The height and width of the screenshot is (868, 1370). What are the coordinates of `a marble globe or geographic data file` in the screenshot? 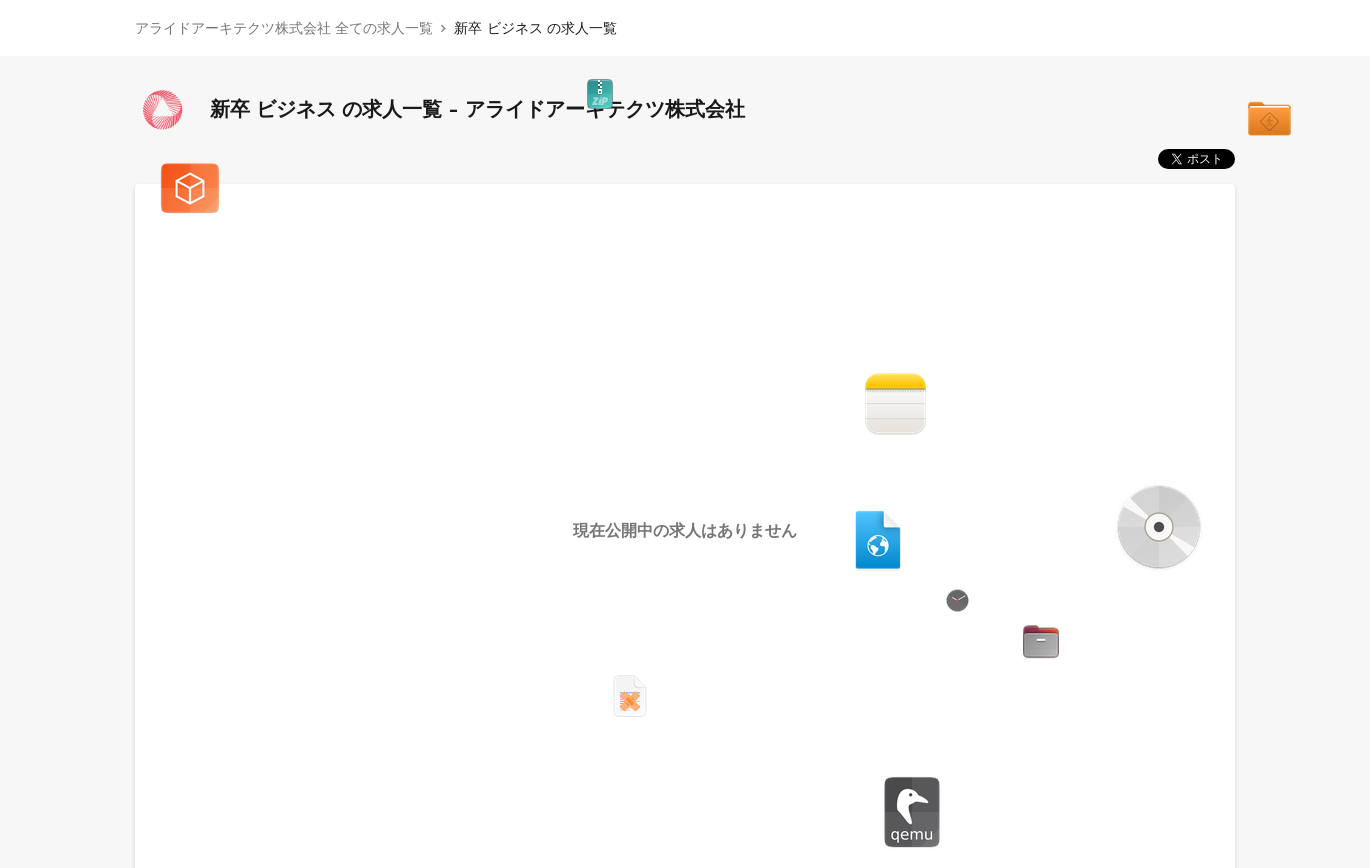 It's located at (878, 541).